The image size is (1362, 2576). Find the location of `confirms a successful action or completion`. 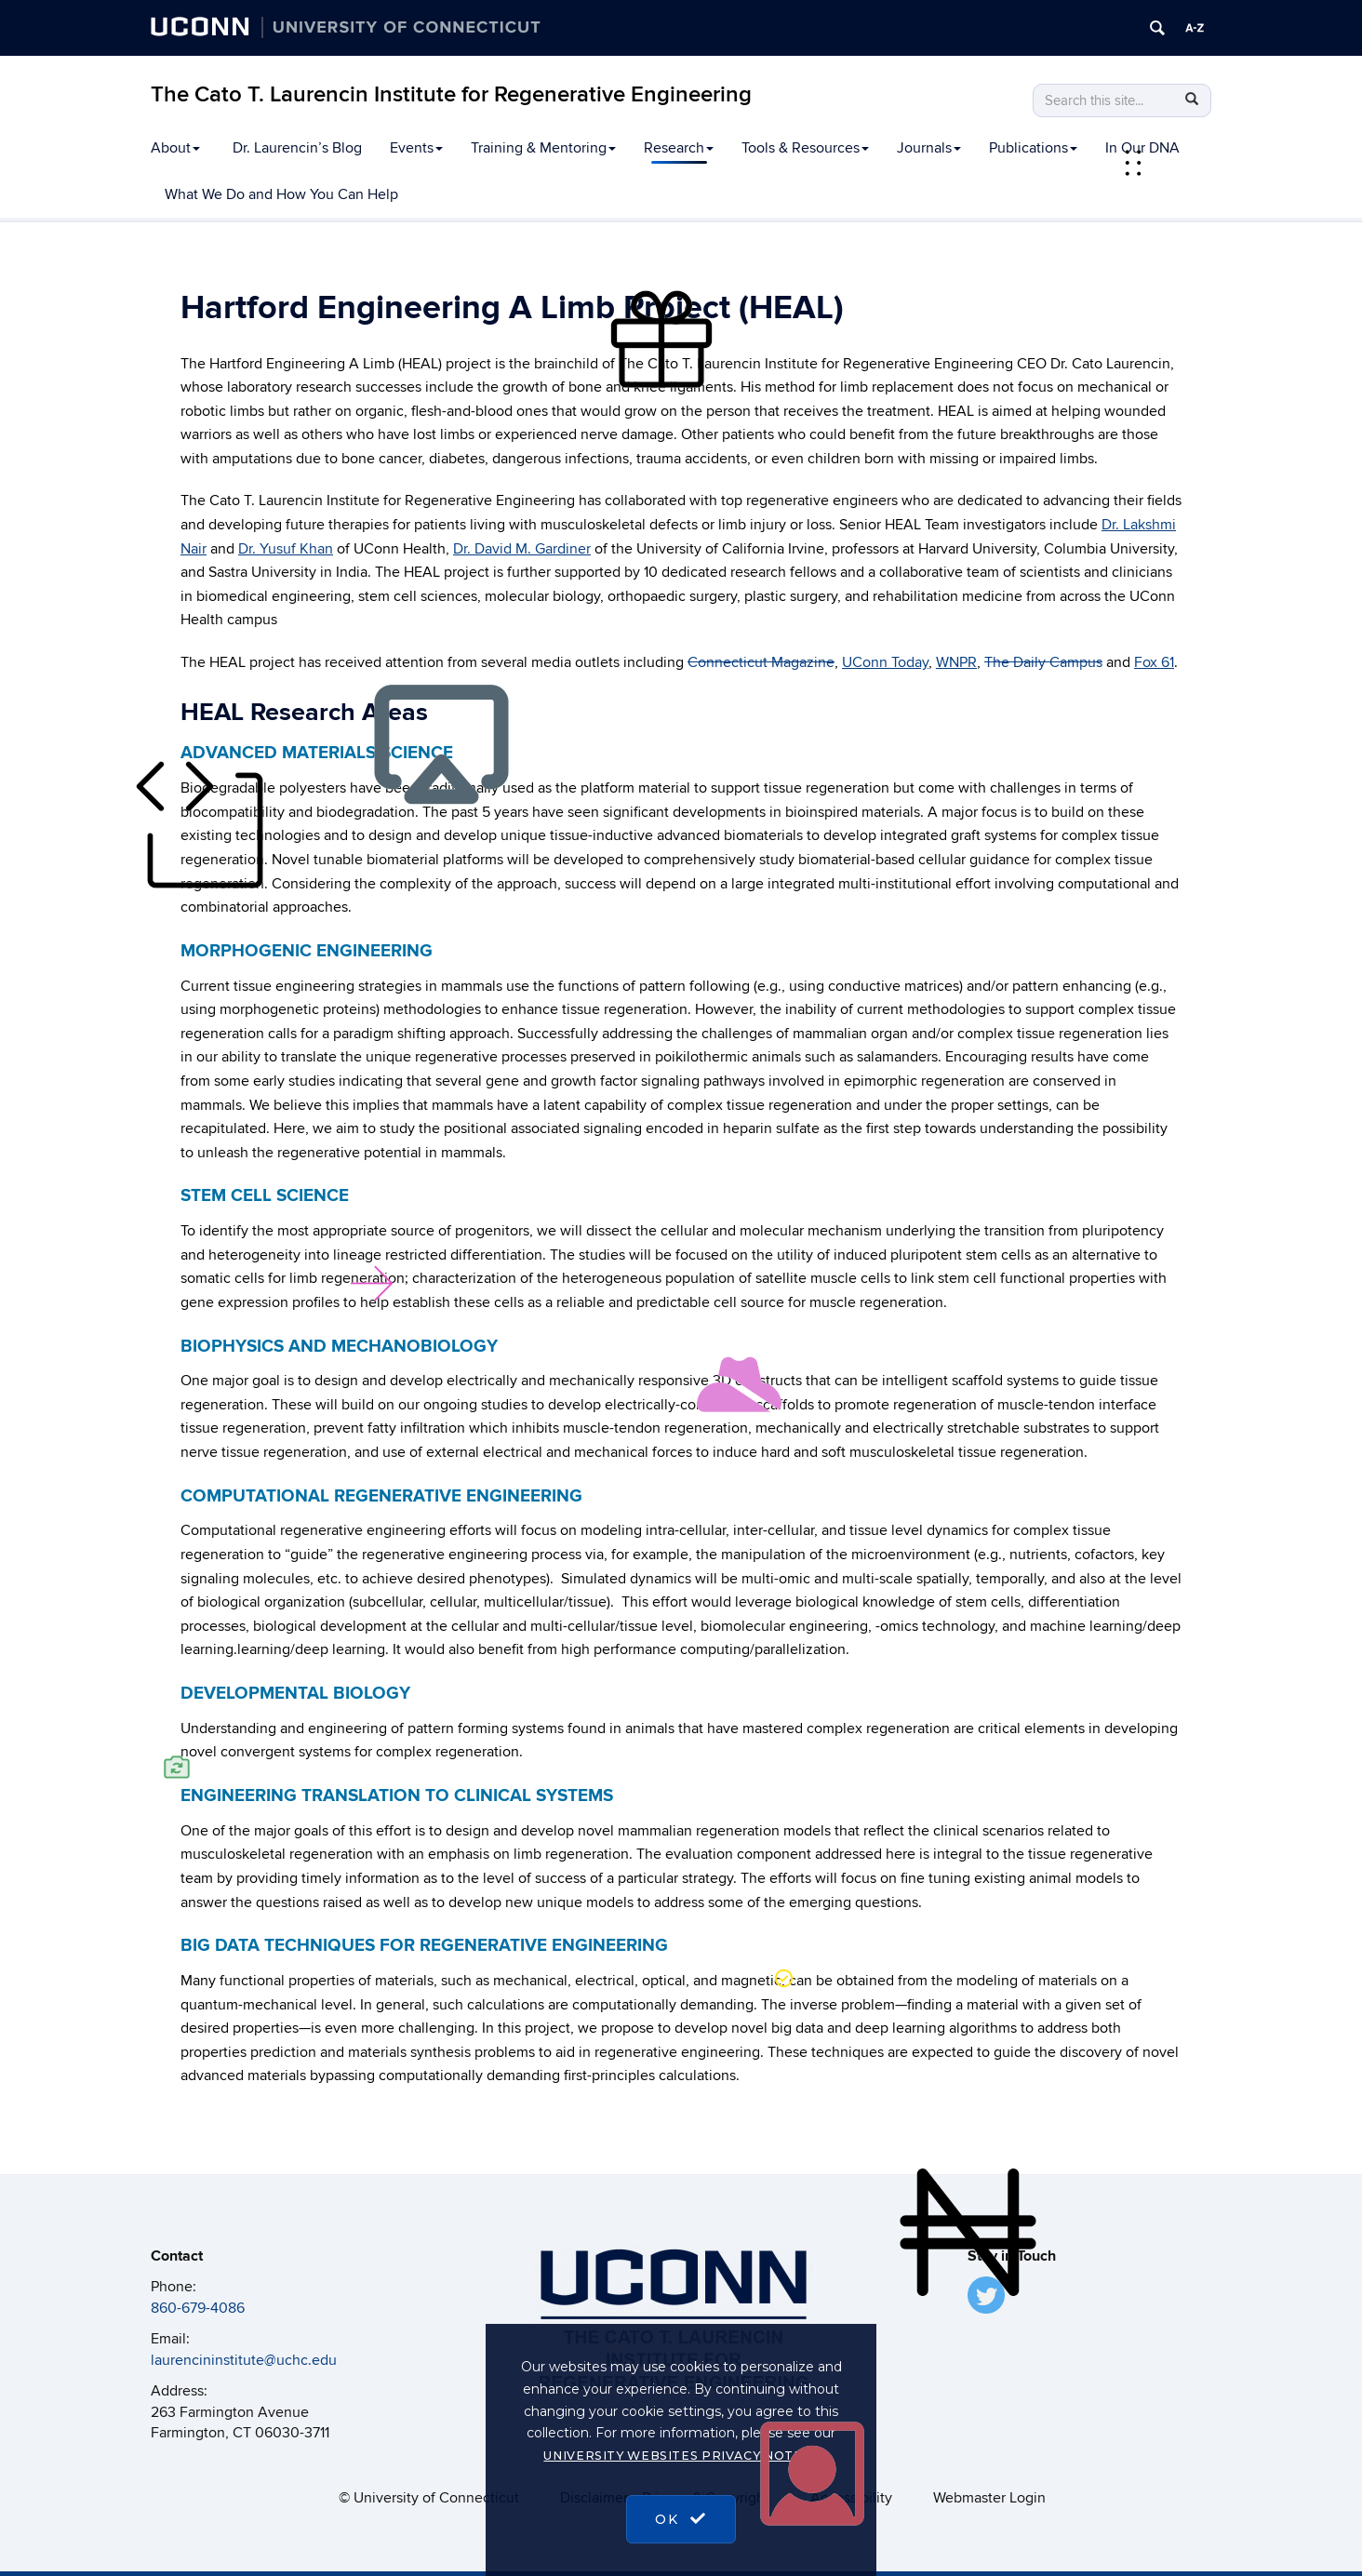

confirms a successful action or completion is located at coordinates (783, 1978).